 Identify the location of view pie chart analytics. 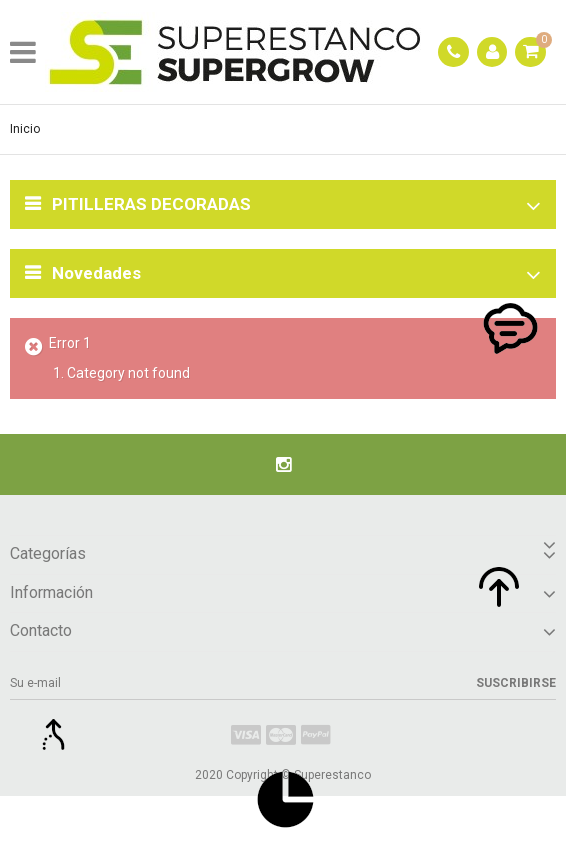
(285, 799).